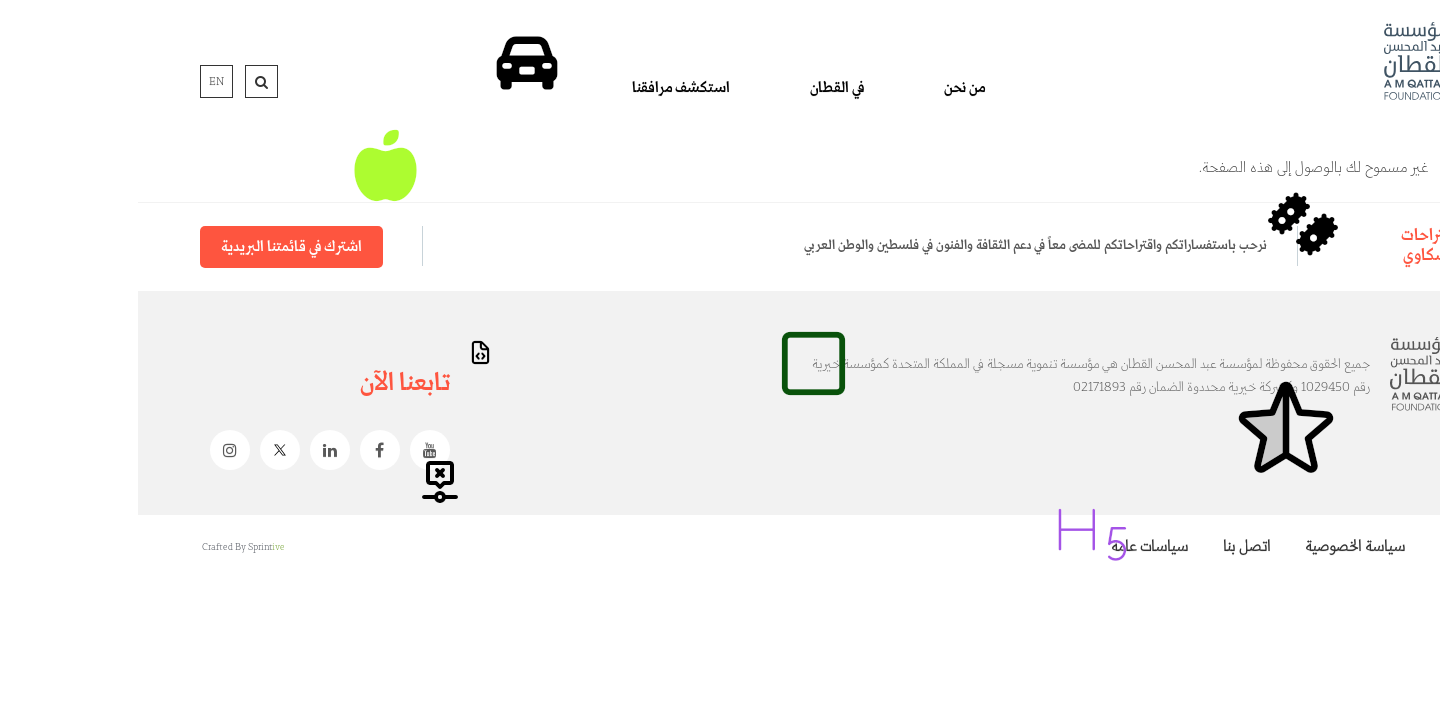 This screenshot has width=1440, height=720. Describe the element at coordinates (1286, 429) in the screenshot. I see `indicates a partial or half-star rating` at that location.